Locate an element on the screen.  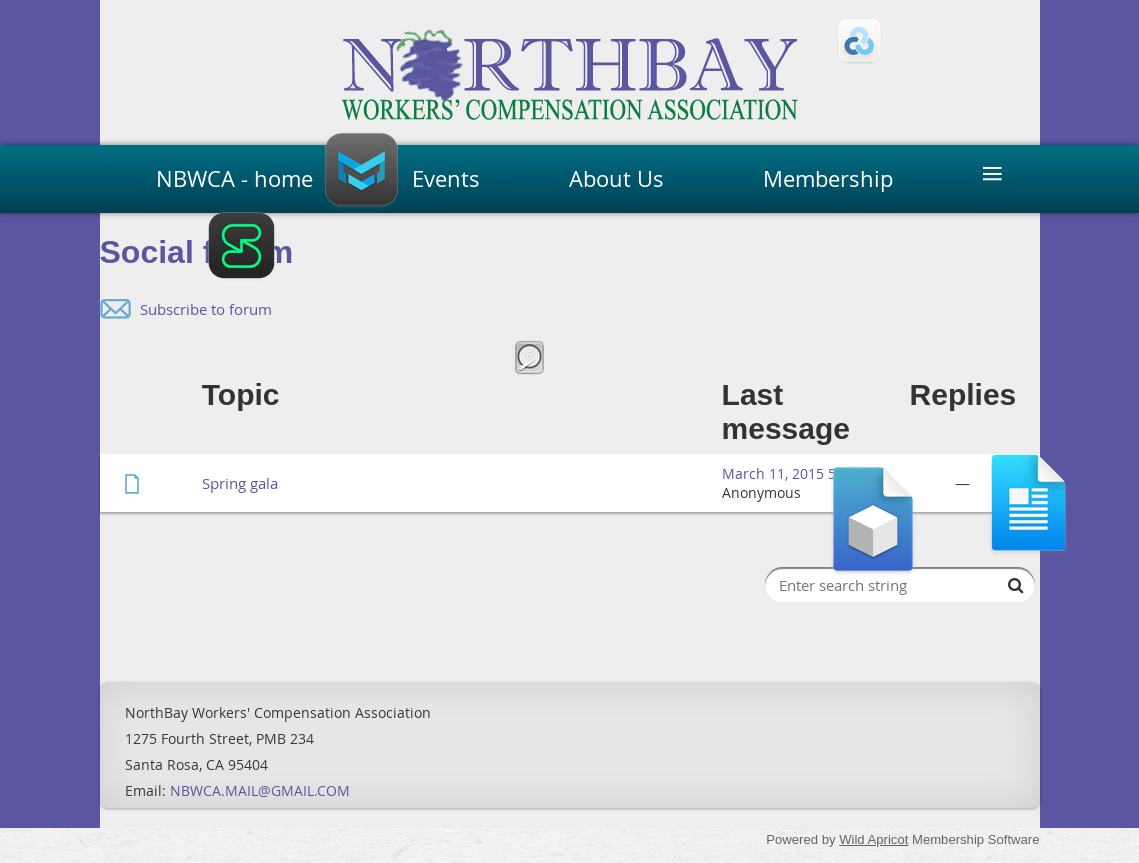
open disk utility application is located at coordinates (529, 357).